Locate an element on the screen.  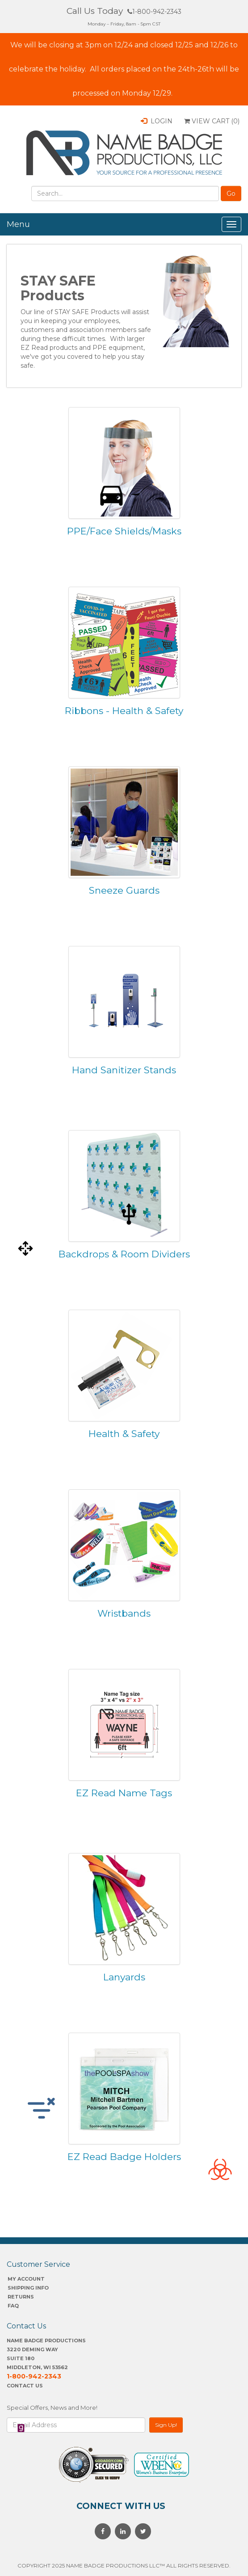
view weather protection or rain forecast is located at coordinates (126, 2461).